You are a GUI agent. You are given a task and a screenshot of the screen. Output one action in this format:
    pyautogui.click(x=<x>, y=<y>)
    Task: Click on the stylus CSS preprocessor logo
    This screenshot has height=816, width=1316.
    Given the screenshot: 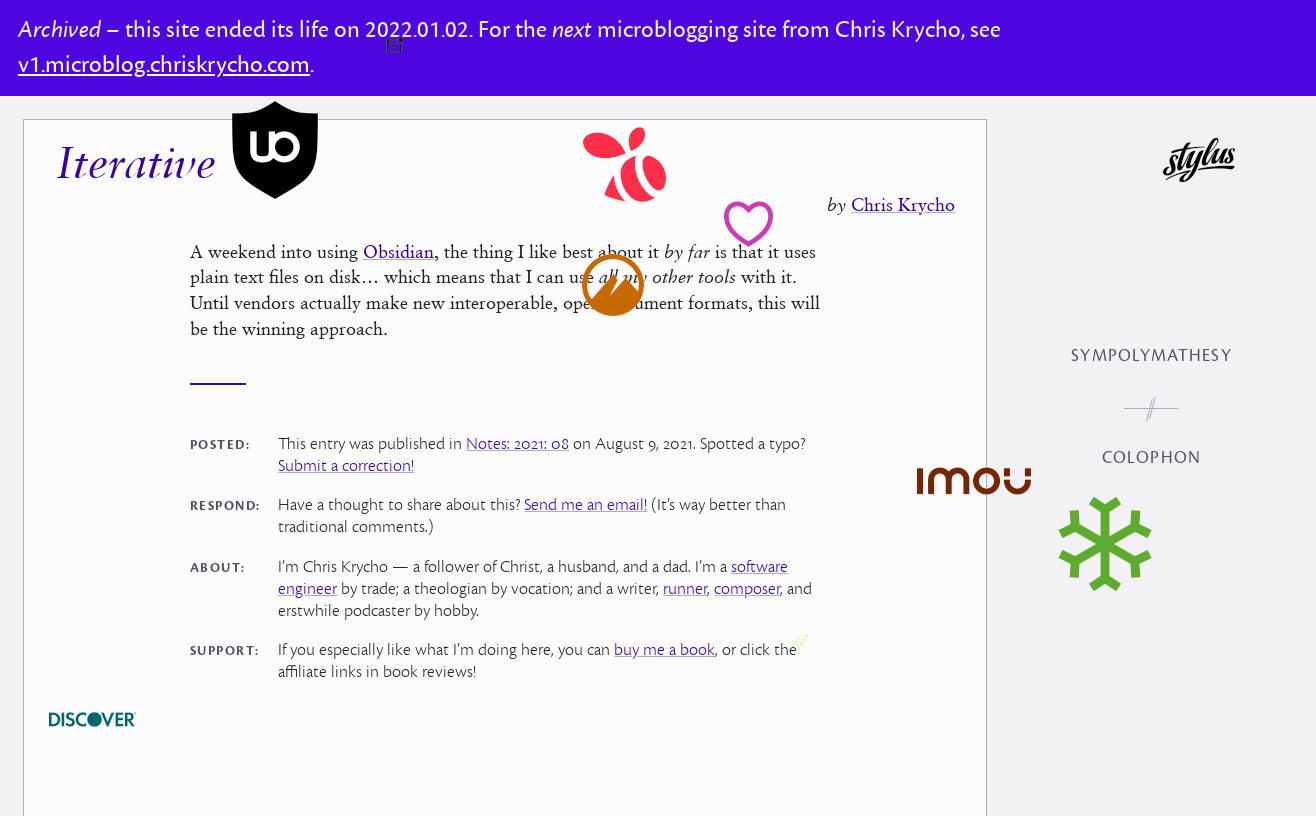 What is the action you would take?
    pyautogui.click(x=1199, y=160)
    